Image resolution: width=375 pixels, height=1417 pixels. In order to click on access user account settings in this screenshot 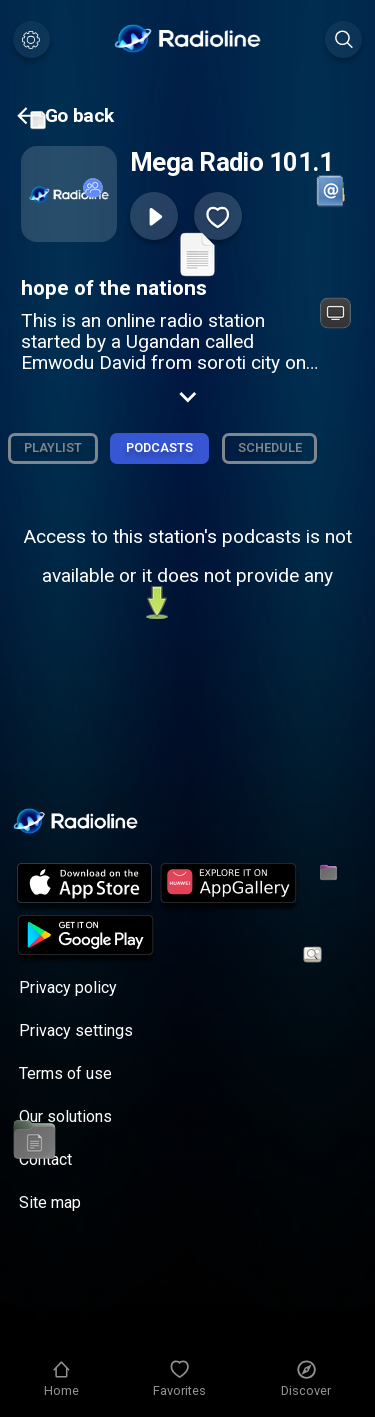, I will do `click(93, 188)`.